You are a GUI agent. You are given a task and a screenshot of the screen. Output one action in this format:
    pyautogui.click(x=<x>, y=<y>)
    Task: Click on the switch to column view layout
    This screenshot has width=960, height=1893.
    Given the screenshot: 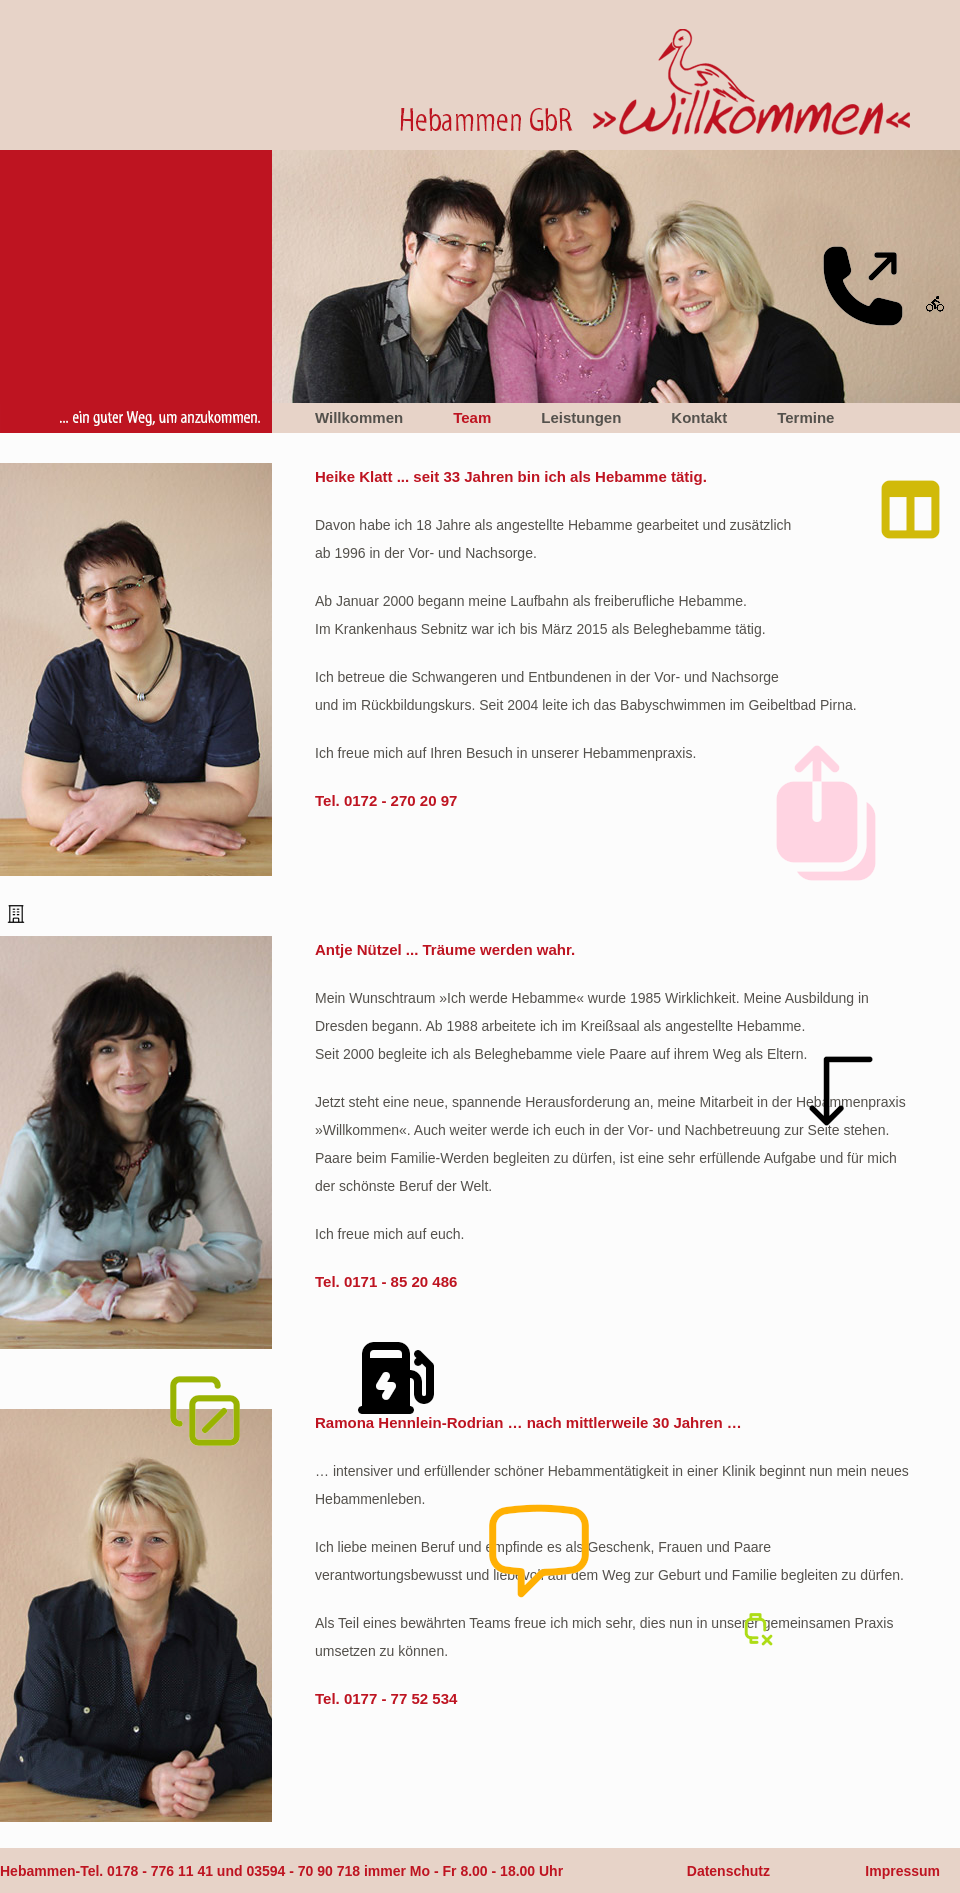 What is the action you would take?
    pyautogui.click(x=910, y=509)
    